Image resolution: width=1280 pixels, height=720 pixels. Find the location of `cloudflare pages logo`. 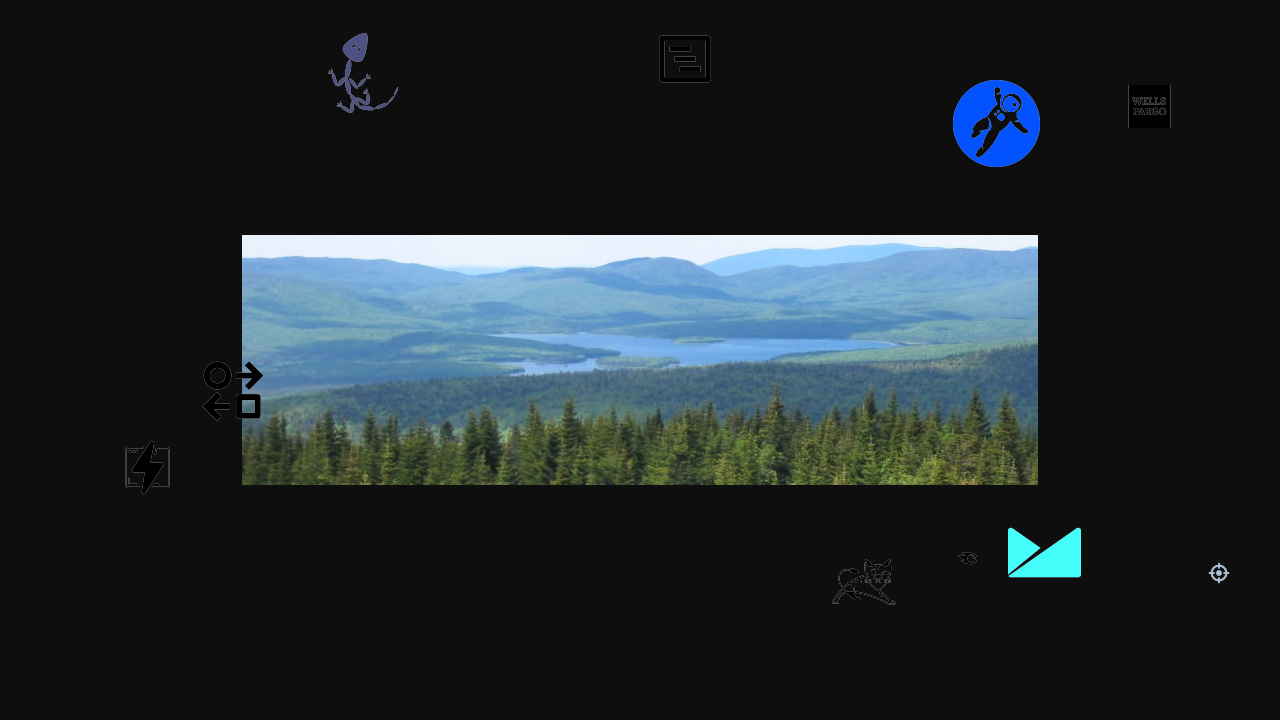

cloudflare pages logo is located at coordinates (147, 467).